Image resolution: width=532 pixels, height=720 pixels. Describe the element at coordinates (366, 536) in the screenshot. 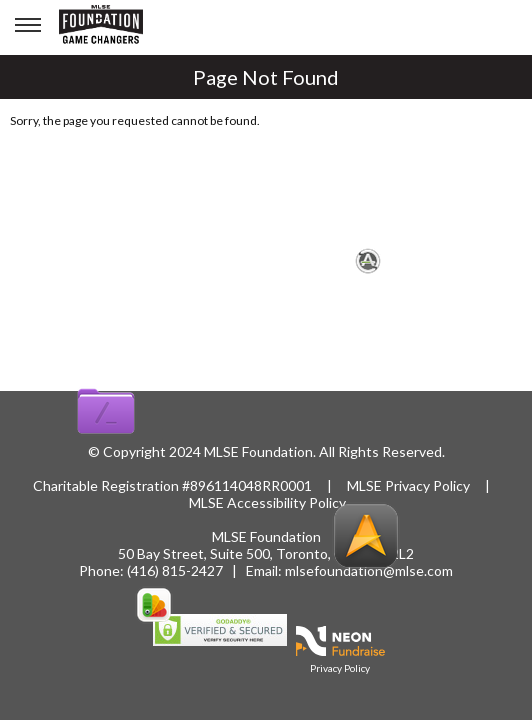

I see `open akira vector graphics editor` at that location.